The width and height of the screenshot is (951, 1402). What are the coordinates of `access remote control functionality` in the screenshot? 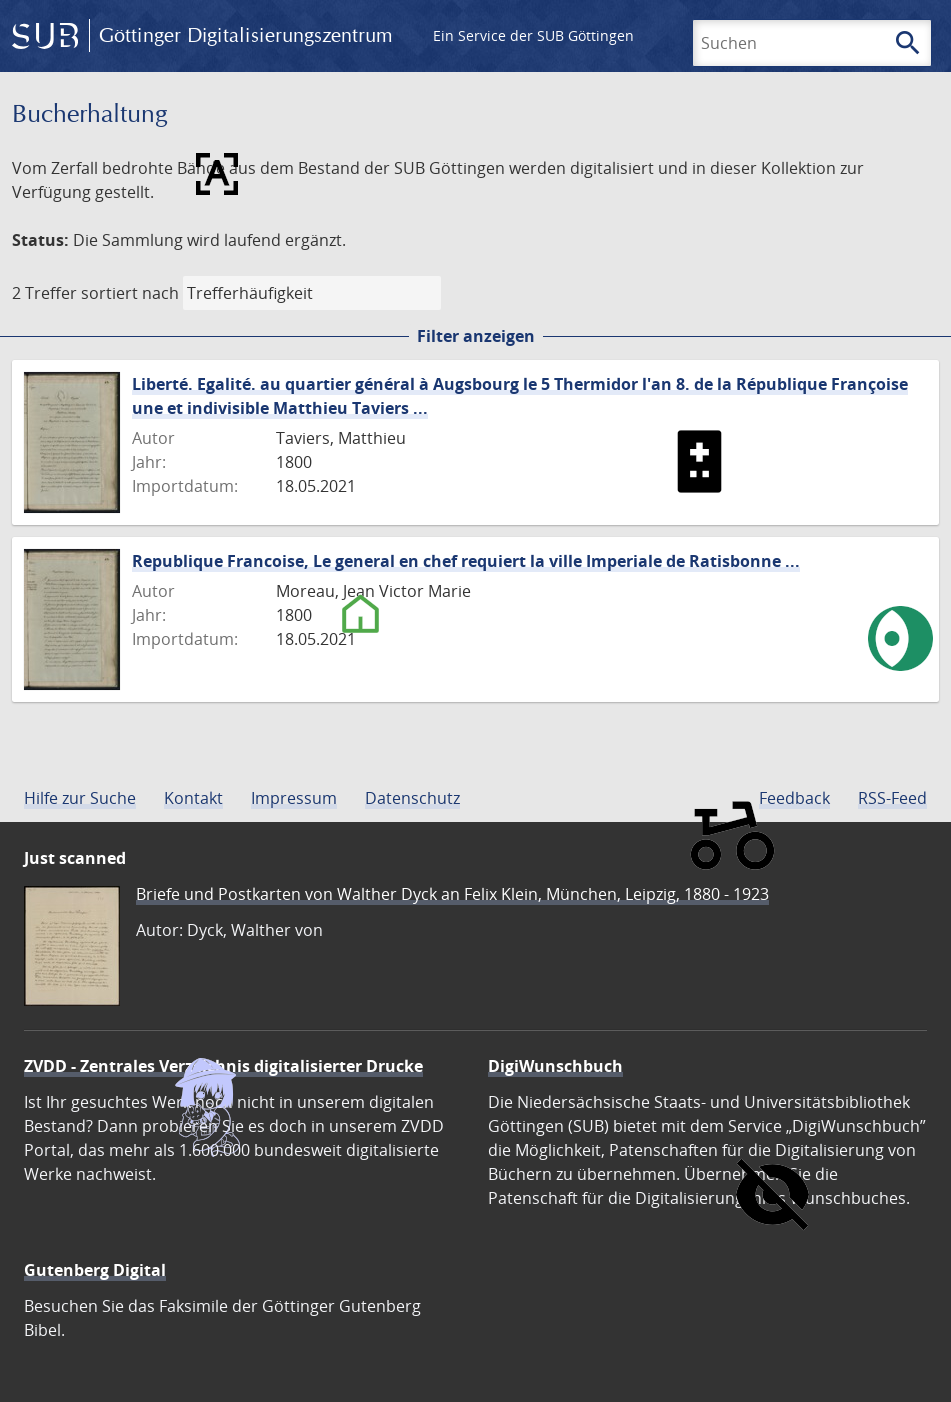 It's located at (699, 461).